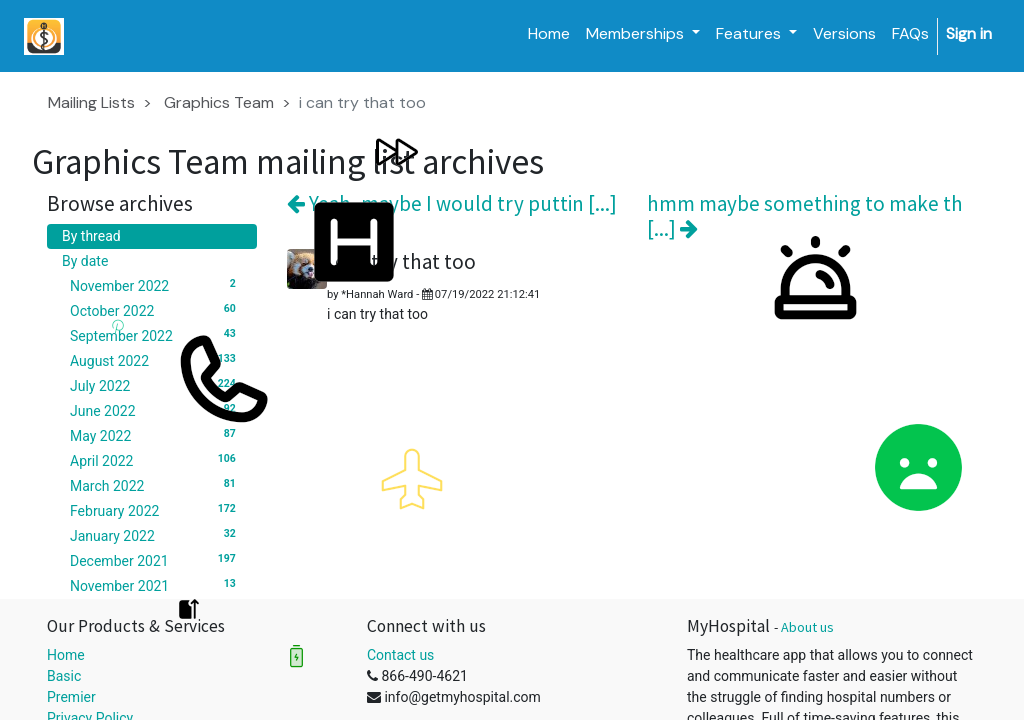 The width and height of the screenshot is (1024, 720). What do you see at coordinates (117, 326) in the screenshot?
I see `open Pinterest app` at bounding box center [117, 326].